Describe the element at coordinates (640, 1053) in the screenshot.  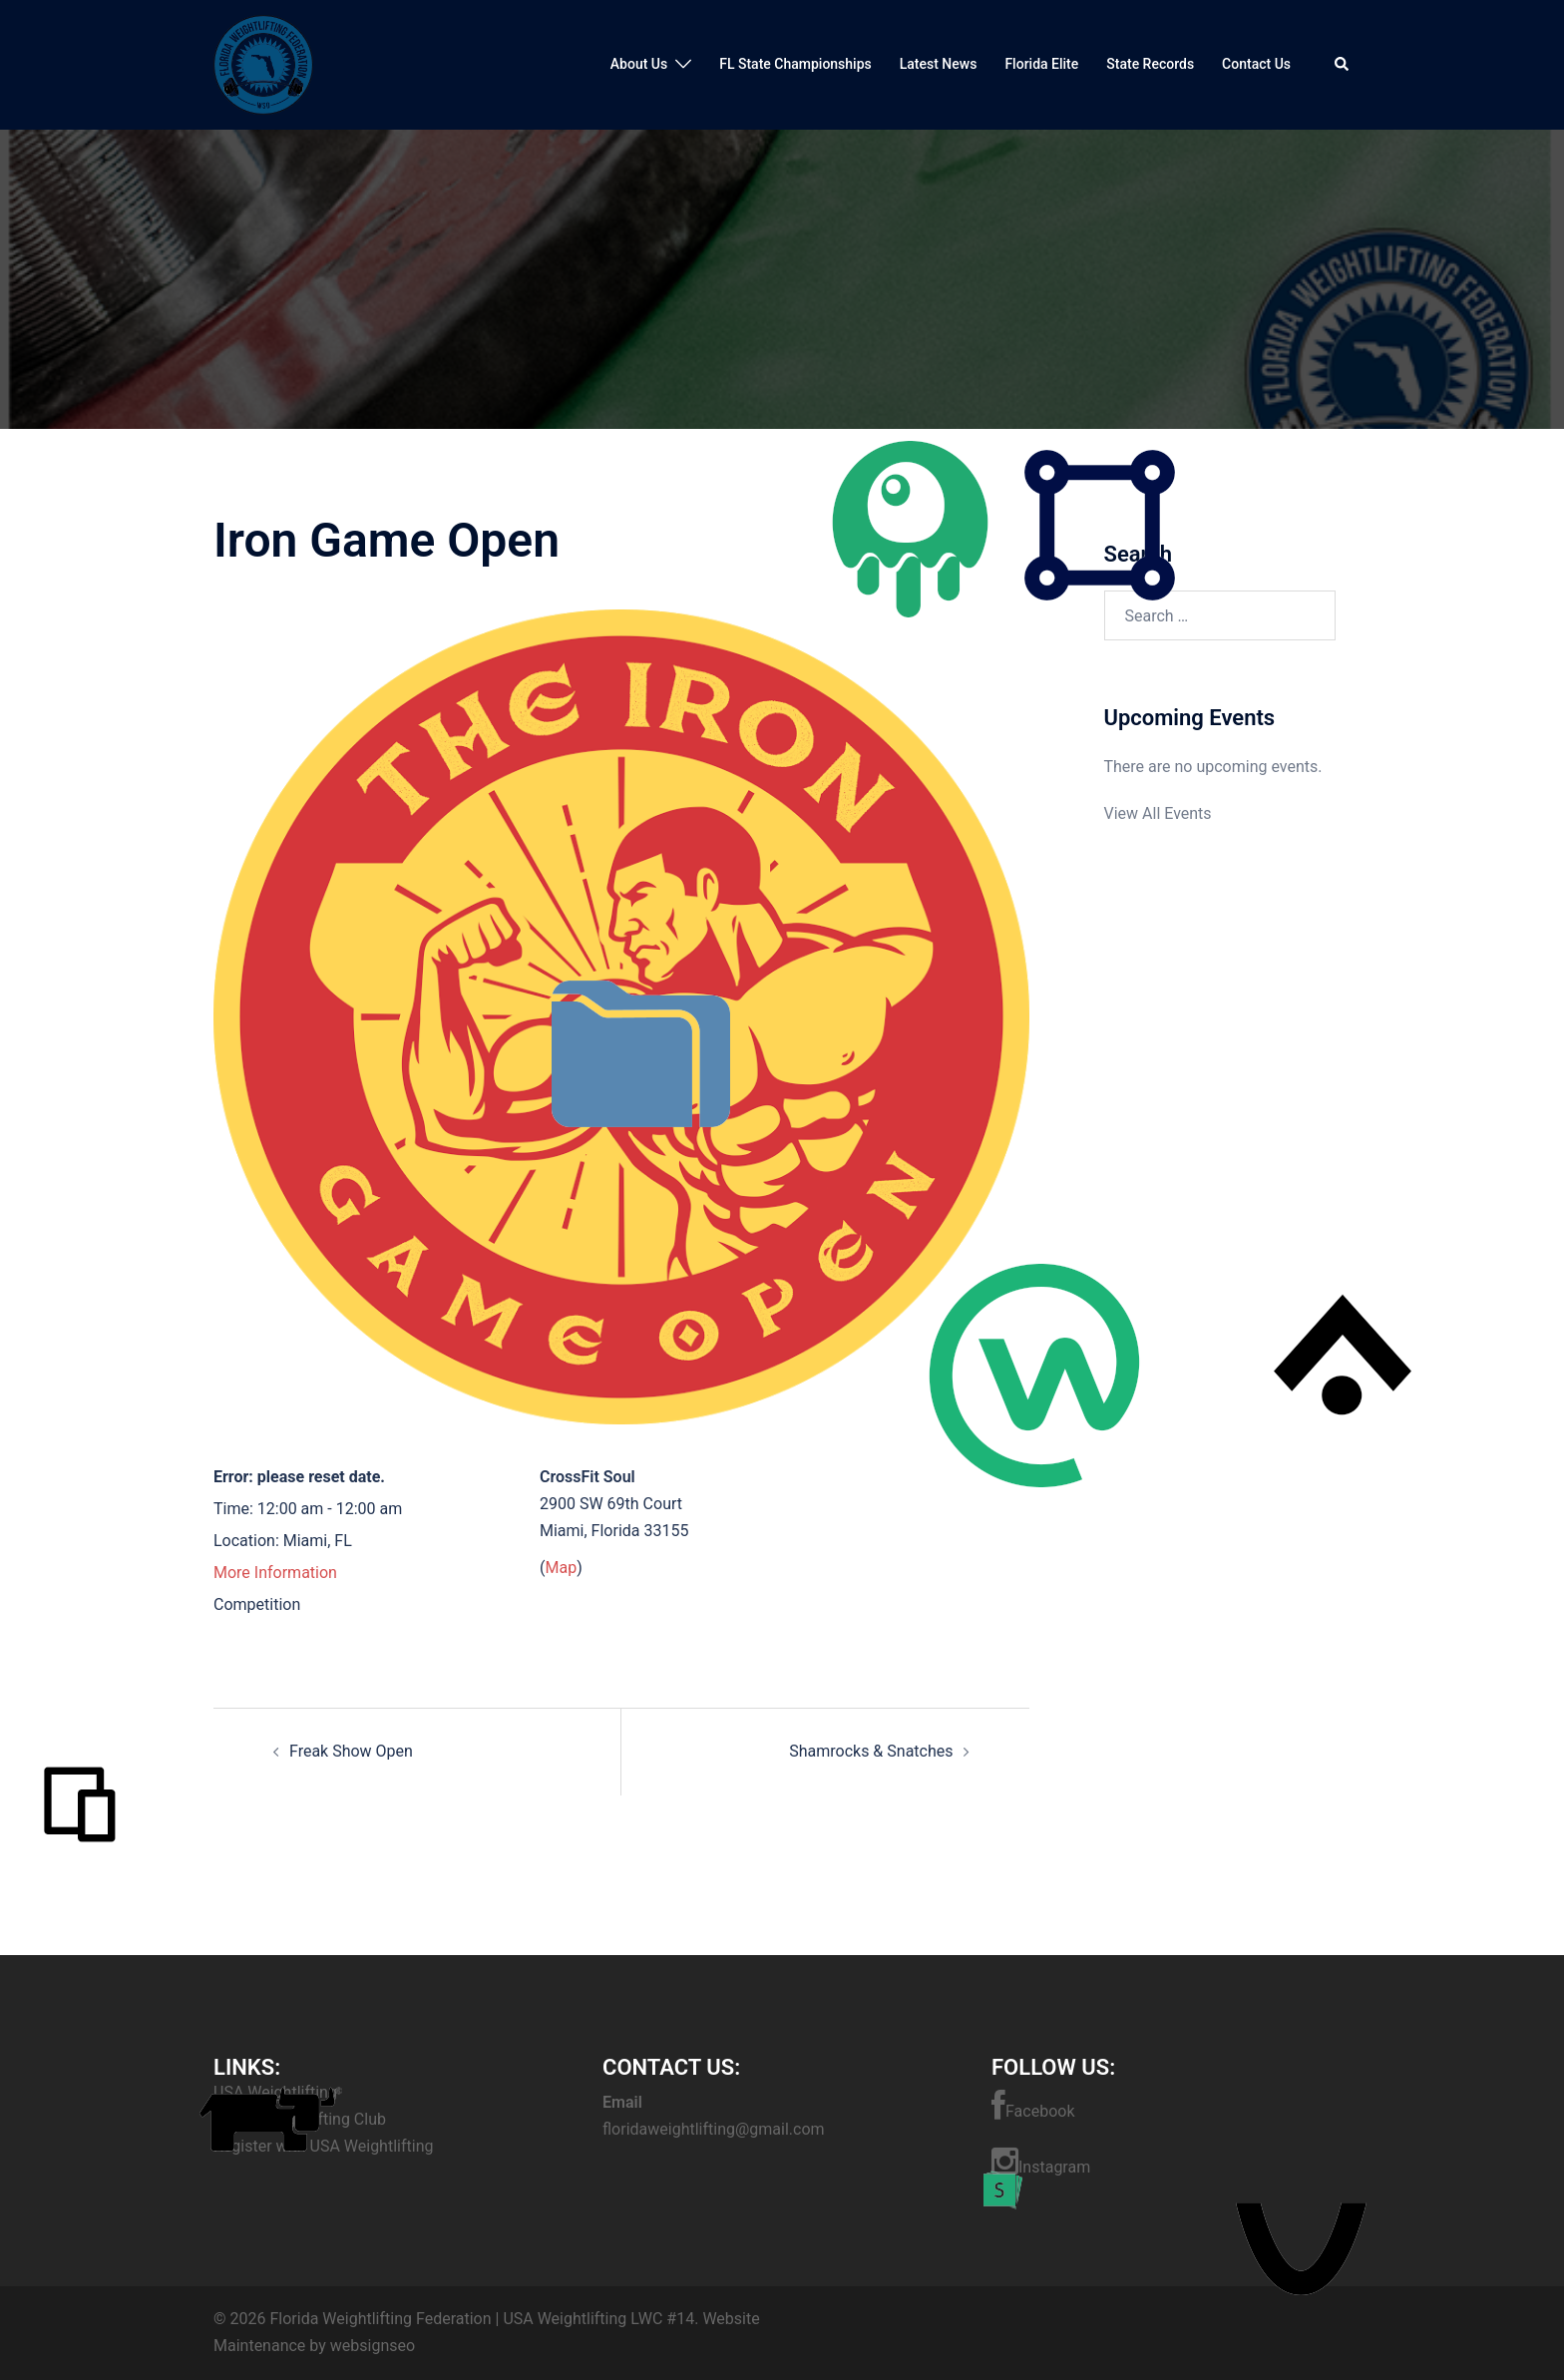
I see `open proton drive cloud storage` at that location.